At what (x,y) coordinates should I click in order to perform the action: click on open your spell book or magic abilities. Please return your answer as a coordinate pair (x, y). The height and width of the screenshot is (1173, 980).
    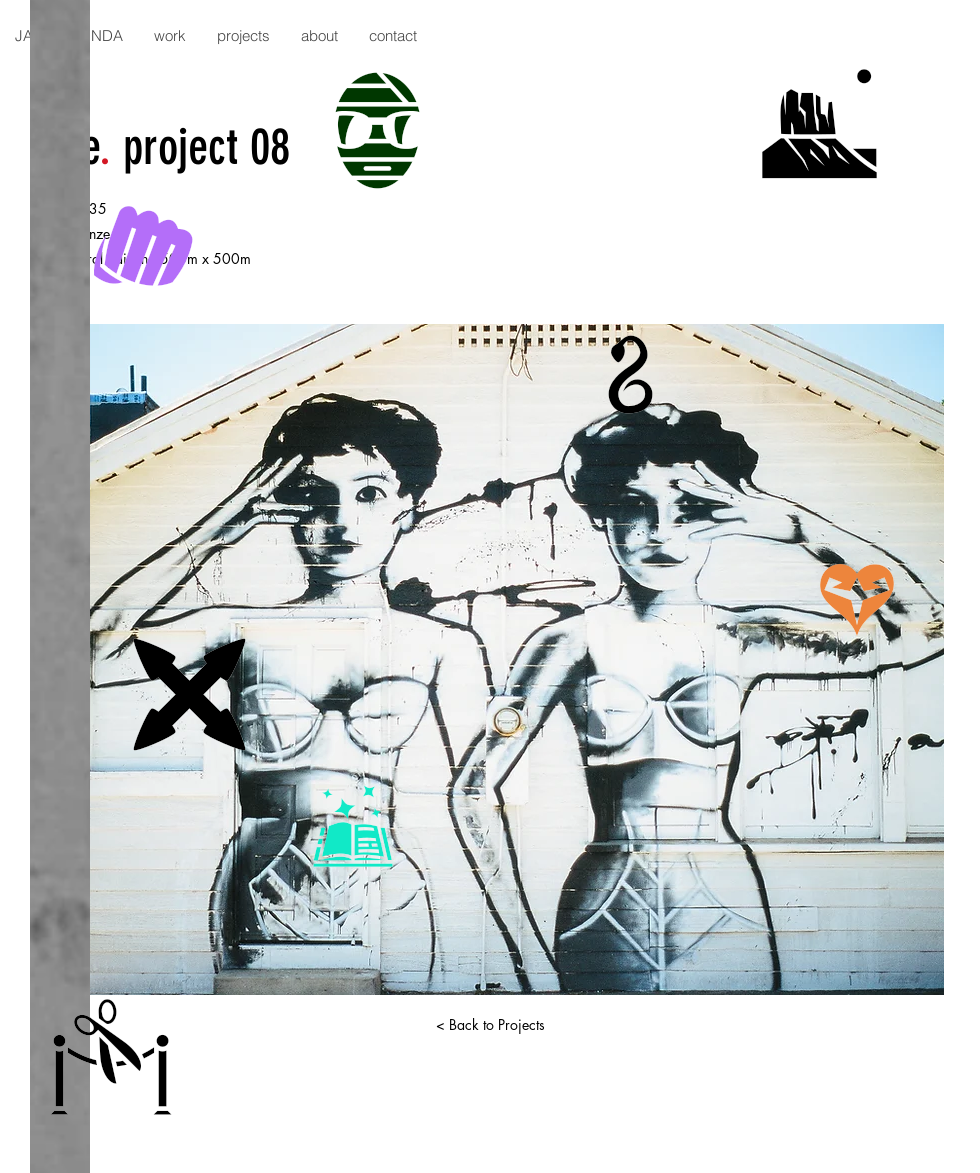
    Looking at the image, I should click on (353, 826).